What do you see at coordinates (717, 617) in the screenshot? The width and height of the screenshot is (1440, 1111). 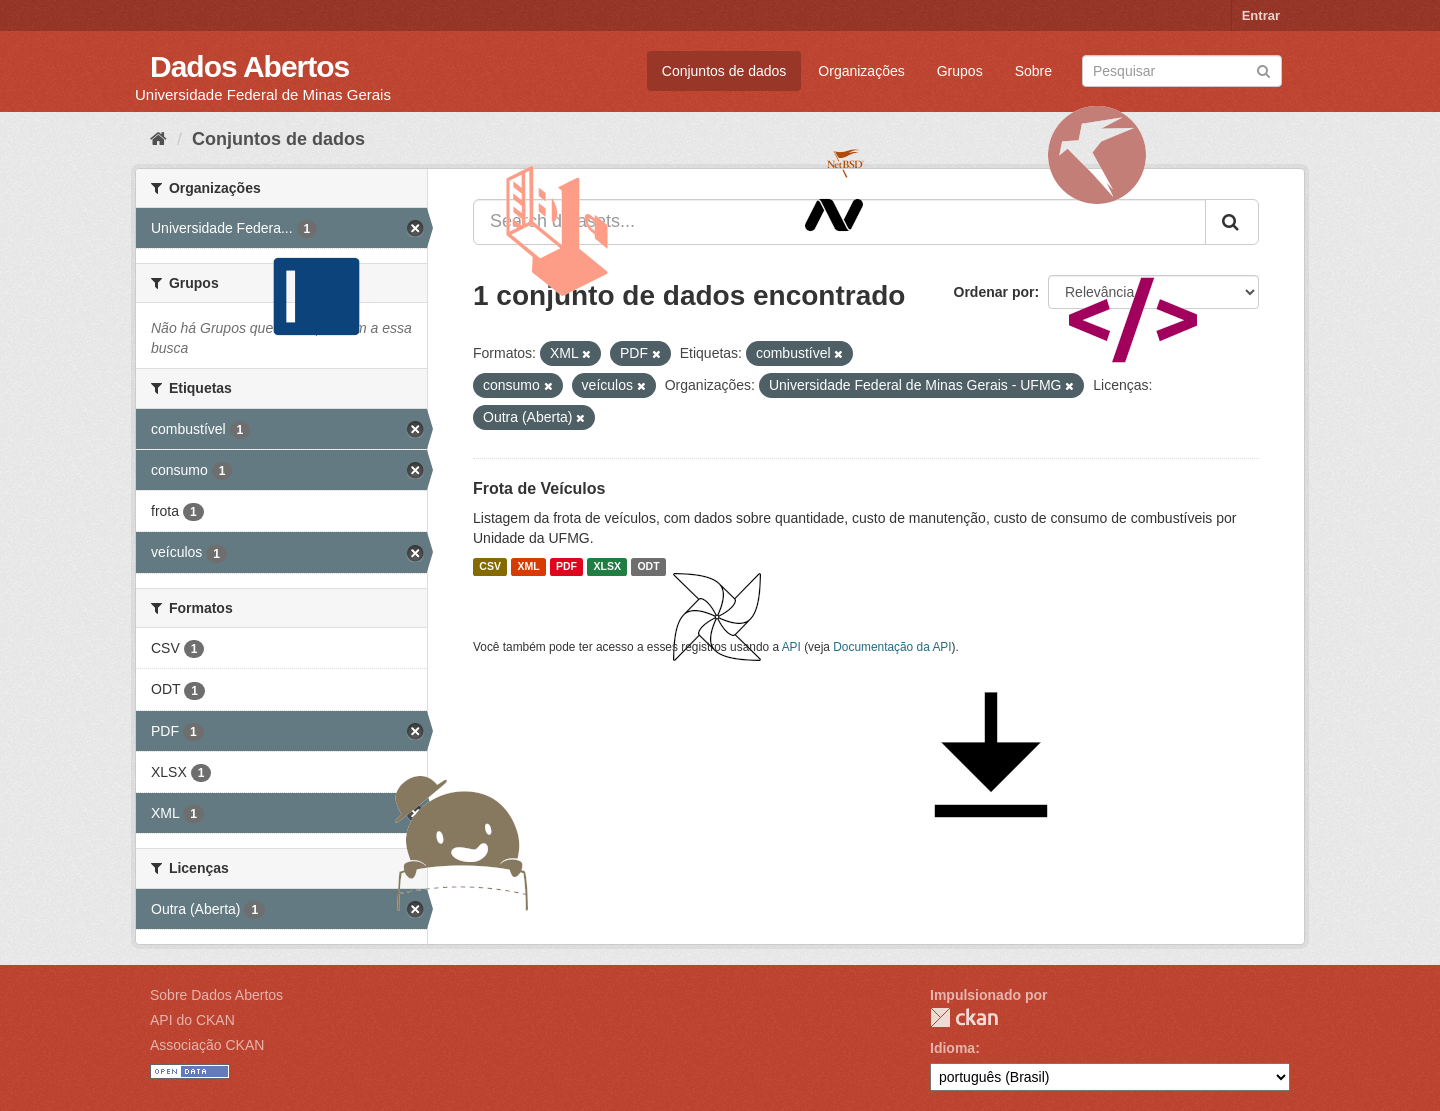 I see `apache airflow logo` at bounding box center [717, 617].